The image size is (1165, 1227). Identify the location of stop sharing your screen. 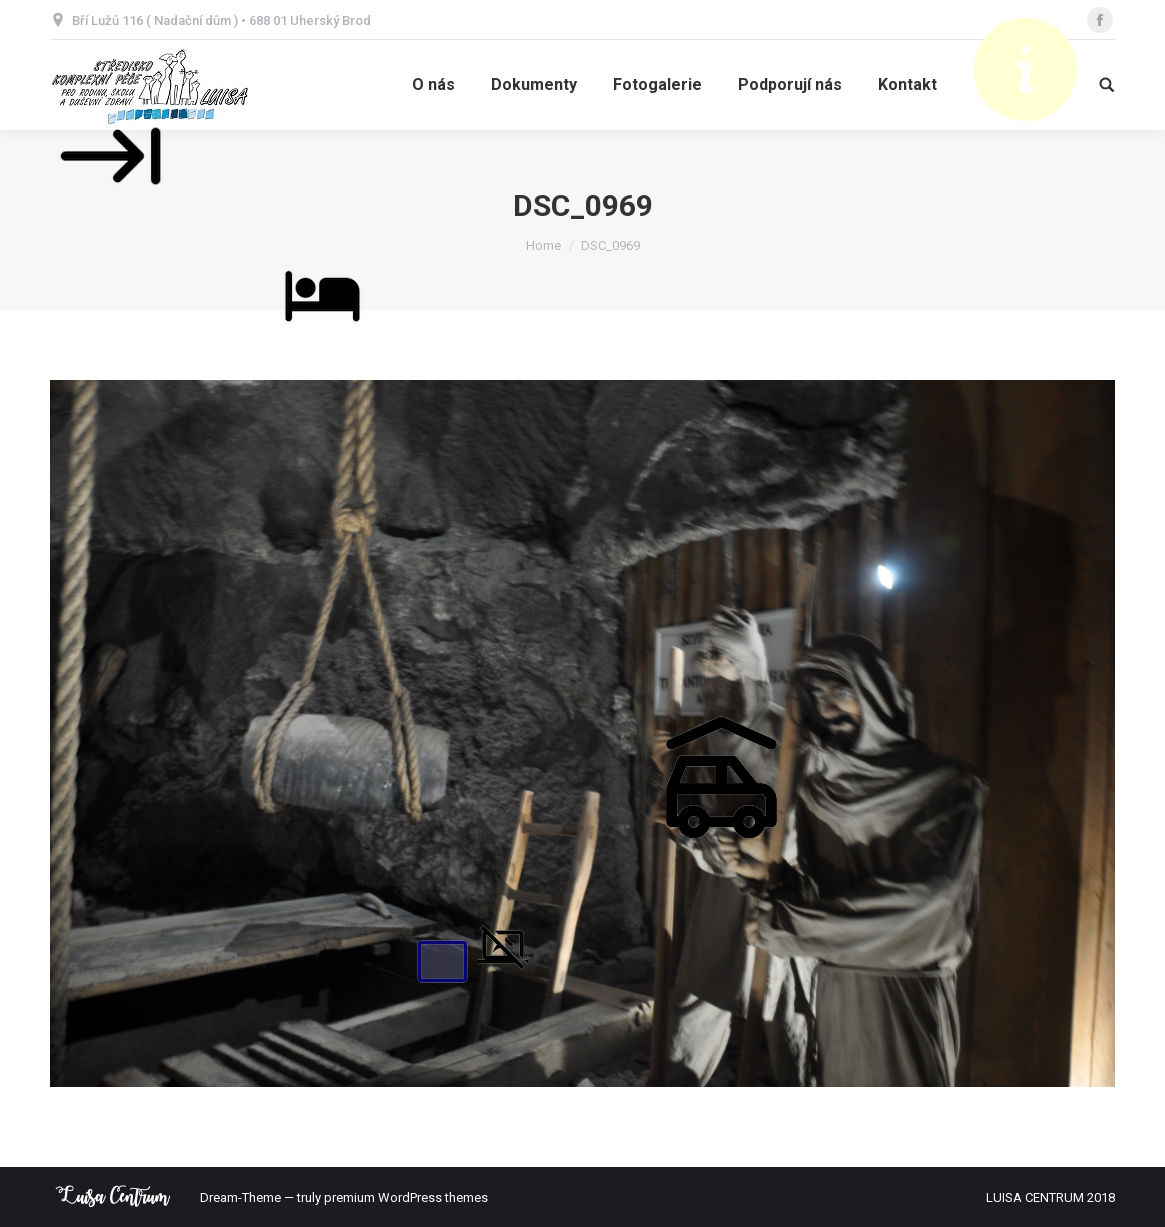
(503, 947).